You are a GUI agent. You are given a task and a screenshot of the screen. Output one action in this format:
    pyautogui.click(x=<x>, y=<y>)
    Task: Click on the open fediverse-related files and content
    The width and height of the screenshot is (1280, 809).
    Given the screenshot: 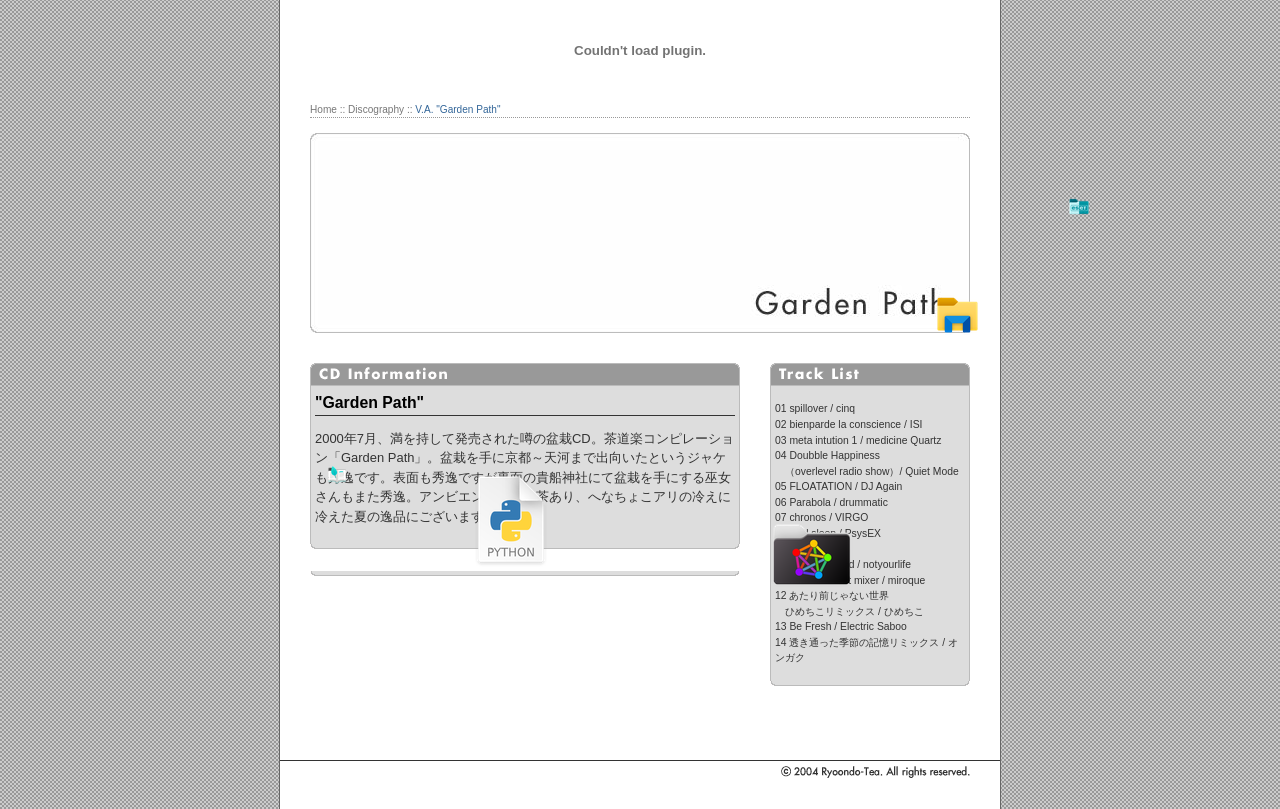 What is the action you would take?
    pyautogui.click(x=811, y=556)
    